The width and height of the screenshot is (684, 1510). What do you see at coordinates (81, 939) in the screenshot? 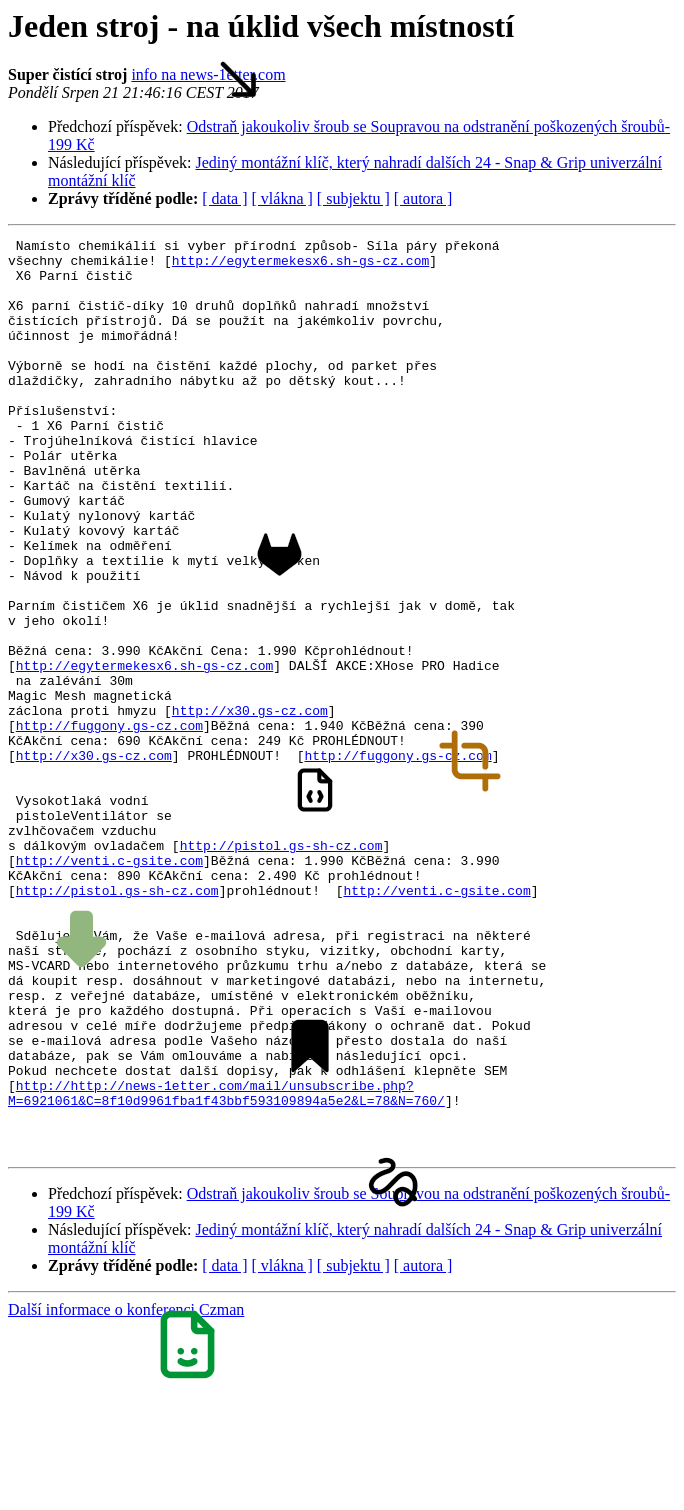
I see `download a file or content` at bounding box center [81, 939].